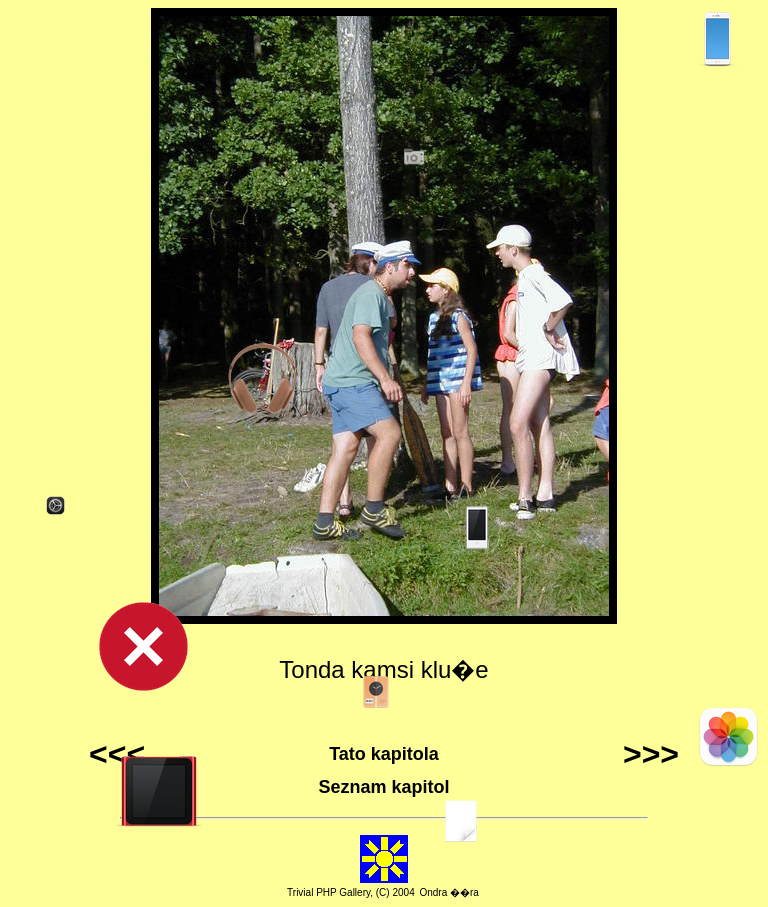 The width and height of the screenshot is (768, 907). What do you see at coordinates (143, 646) in the screenshot?
I see `cancel the current action or operation` at bounding box center [143, 646].